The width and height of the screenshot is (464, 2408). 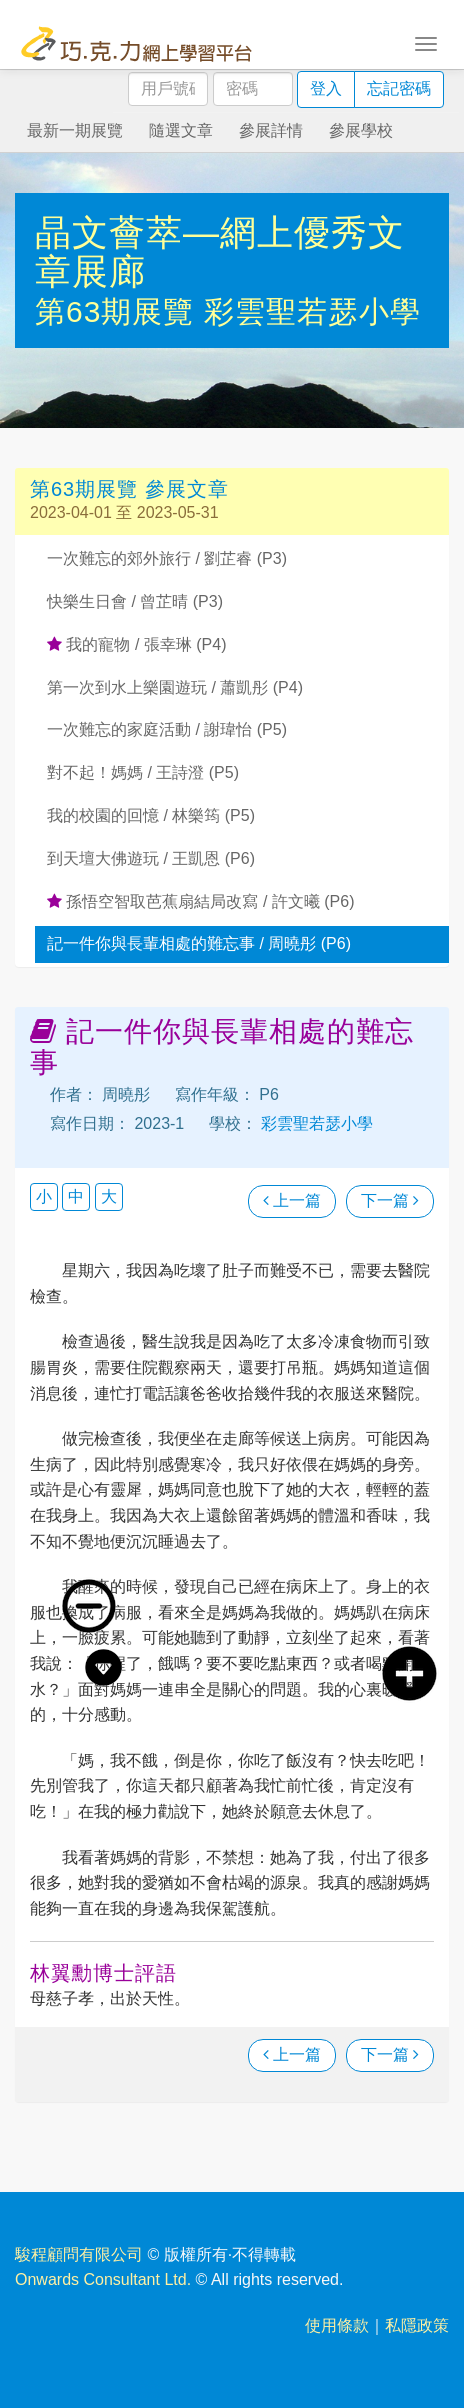 What do you see at coordinates (409, 1673) in the screenshot?
I see `add a new item` at bounding box center [409, 1673].